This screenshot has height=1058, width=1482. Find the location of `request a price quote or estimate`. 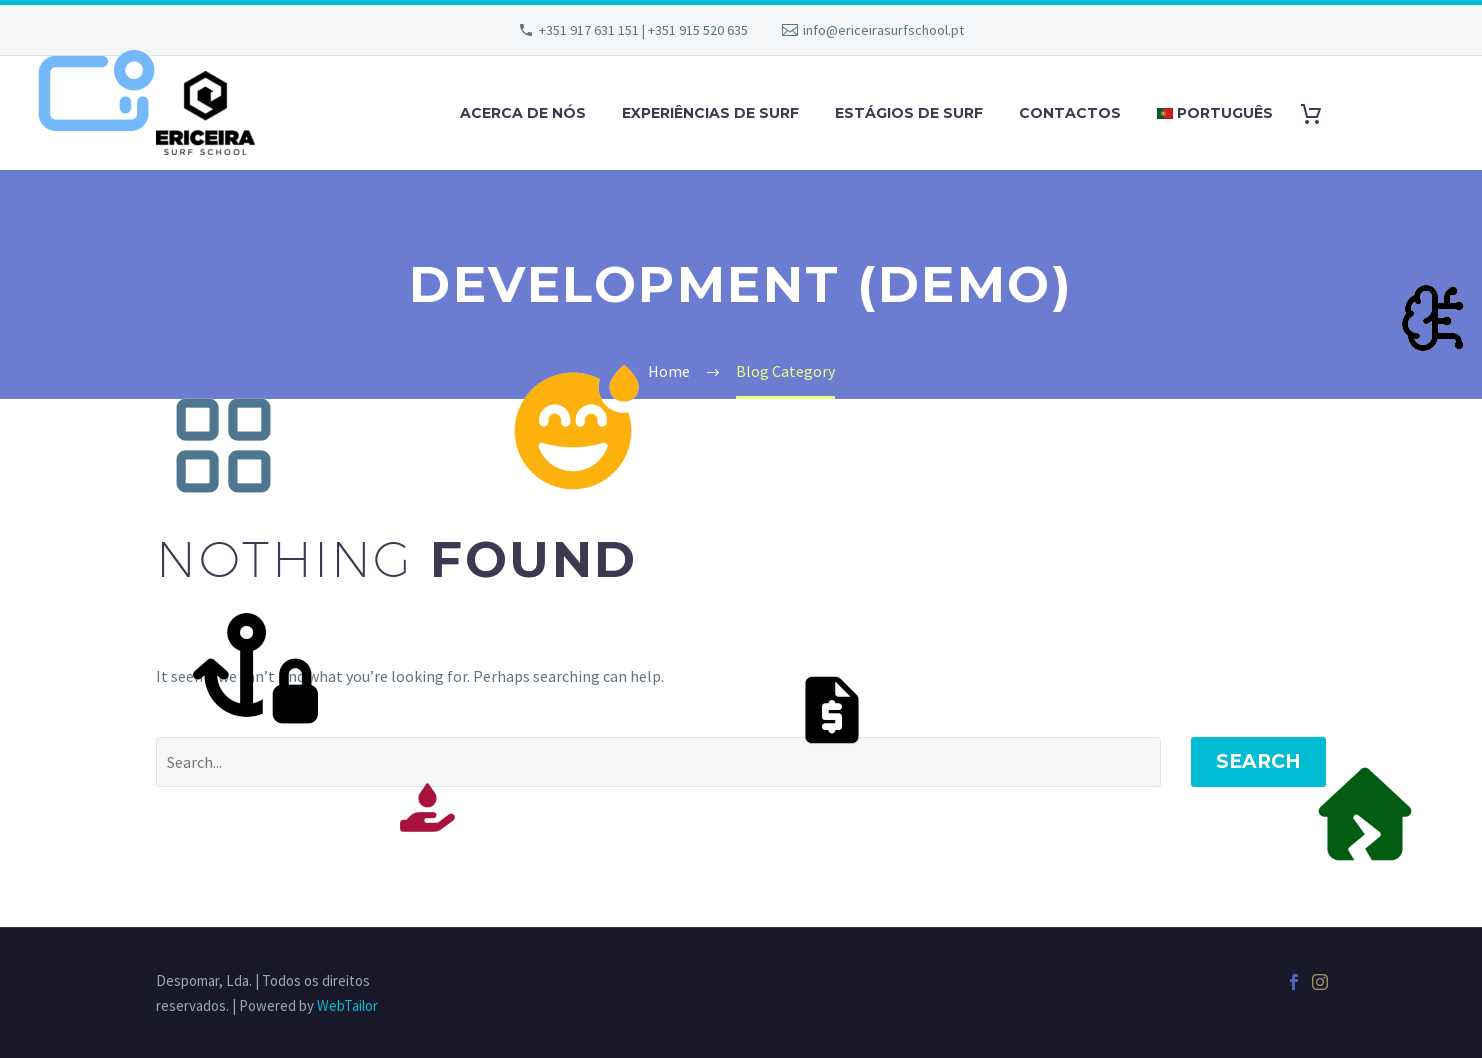

request a price quote or estimate is located at coordinates (832, 710).